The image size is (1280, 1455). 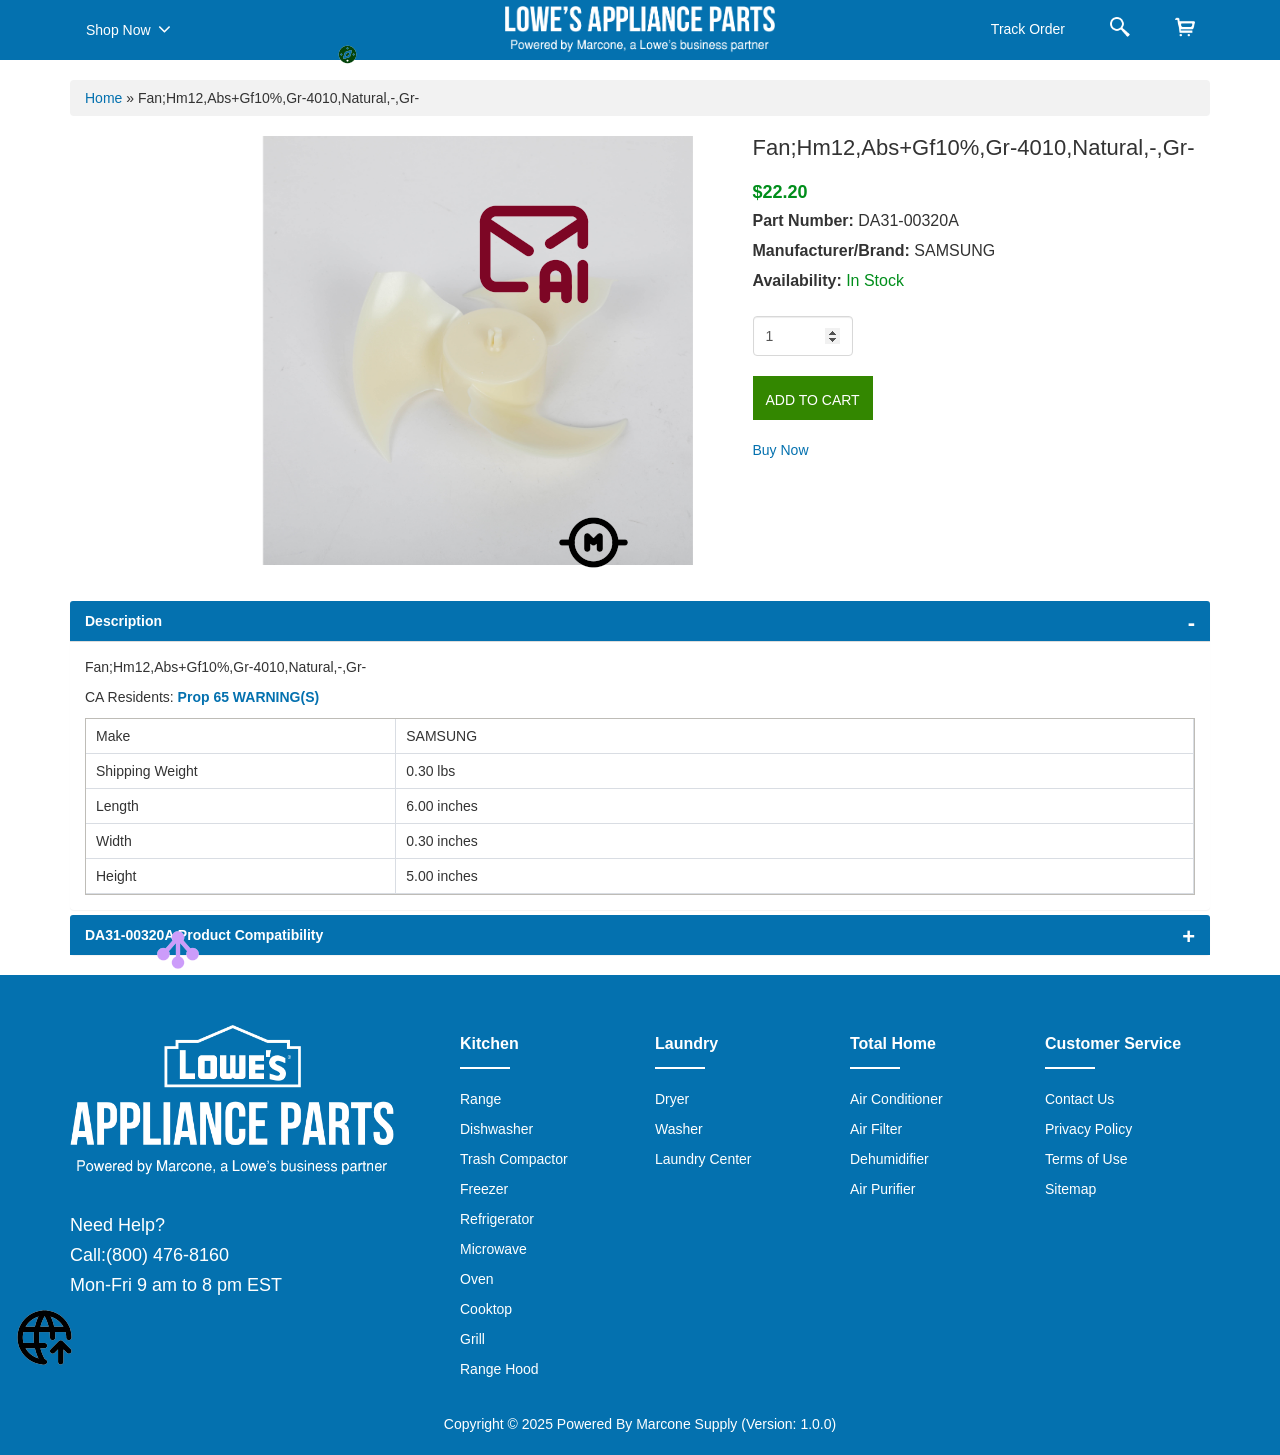 I want to click on represents a motor component in a circuit diagram, so click(x=593, y=542).